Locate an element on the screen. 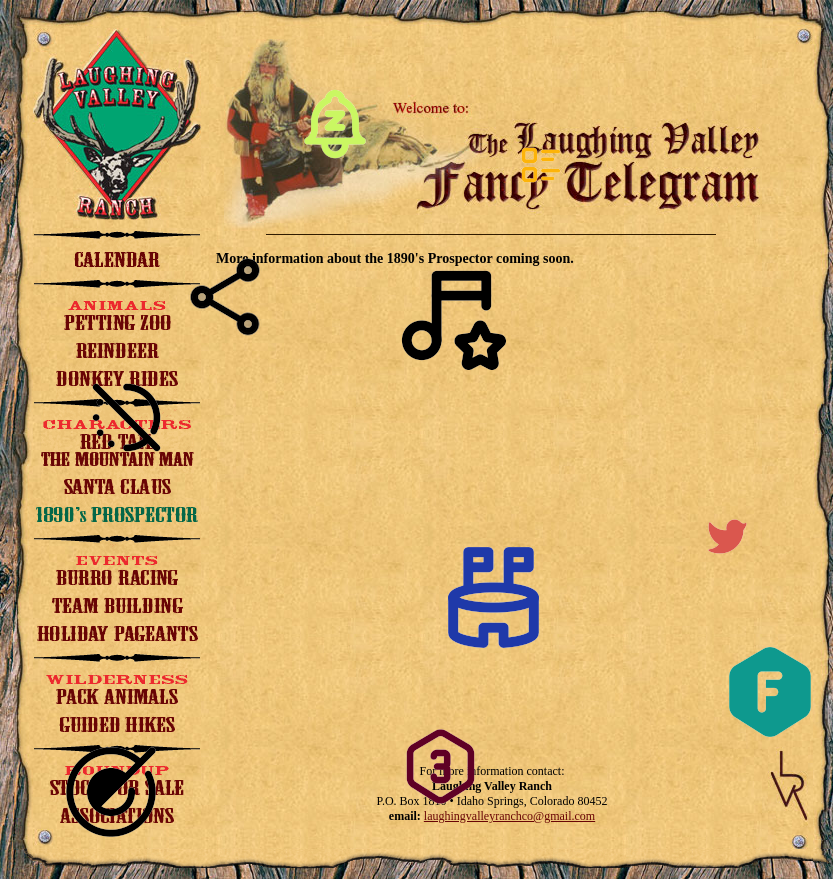 The width and height of the screenshot is (833, 879). share content with others is located at coordinates (225, 297).